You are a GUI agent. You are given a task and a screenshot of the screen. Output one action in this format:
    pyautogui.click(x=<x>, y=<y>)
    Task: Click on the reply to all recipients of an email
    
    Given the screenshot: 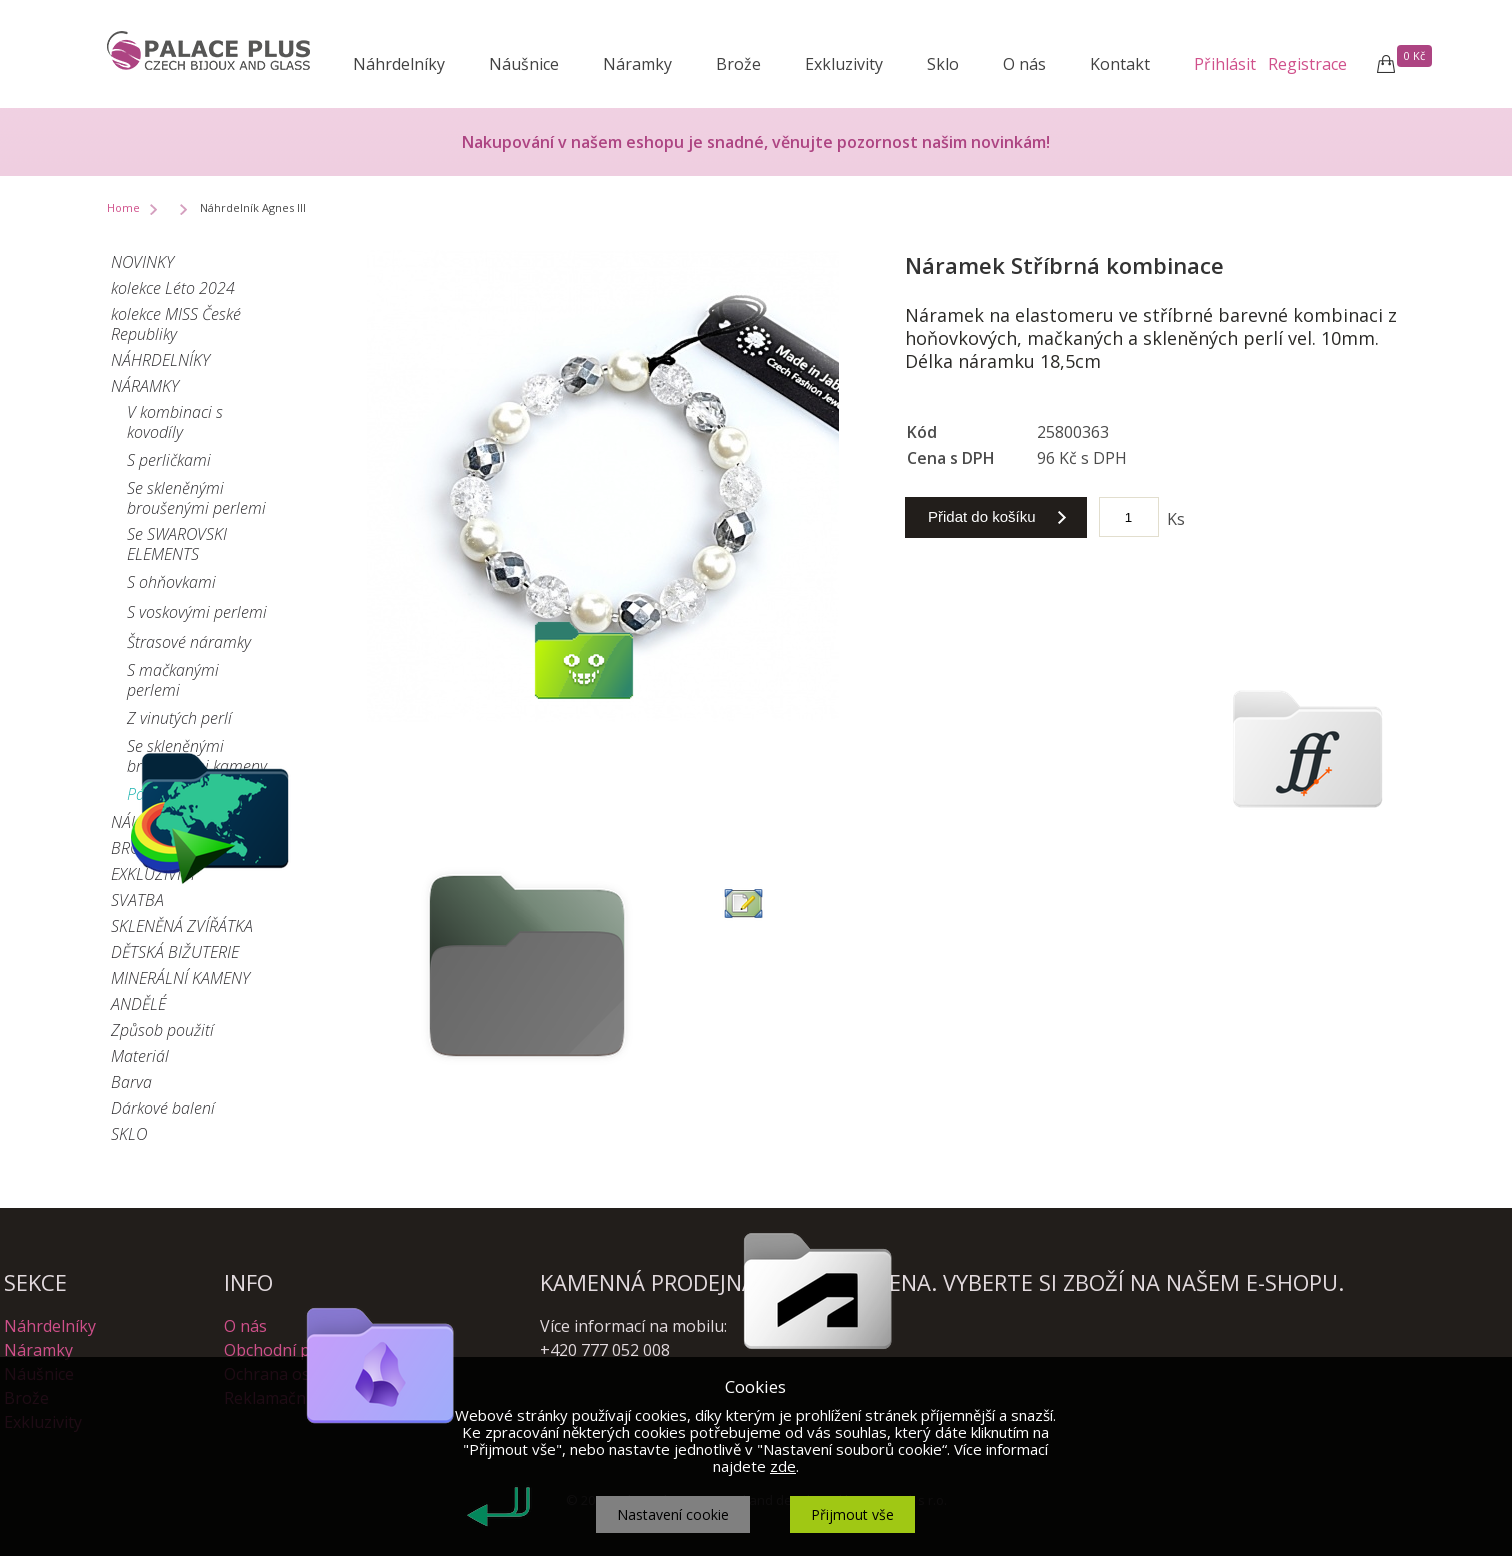 What is the action you would take?
    pyautogui.click(x=497, y=1506)
    